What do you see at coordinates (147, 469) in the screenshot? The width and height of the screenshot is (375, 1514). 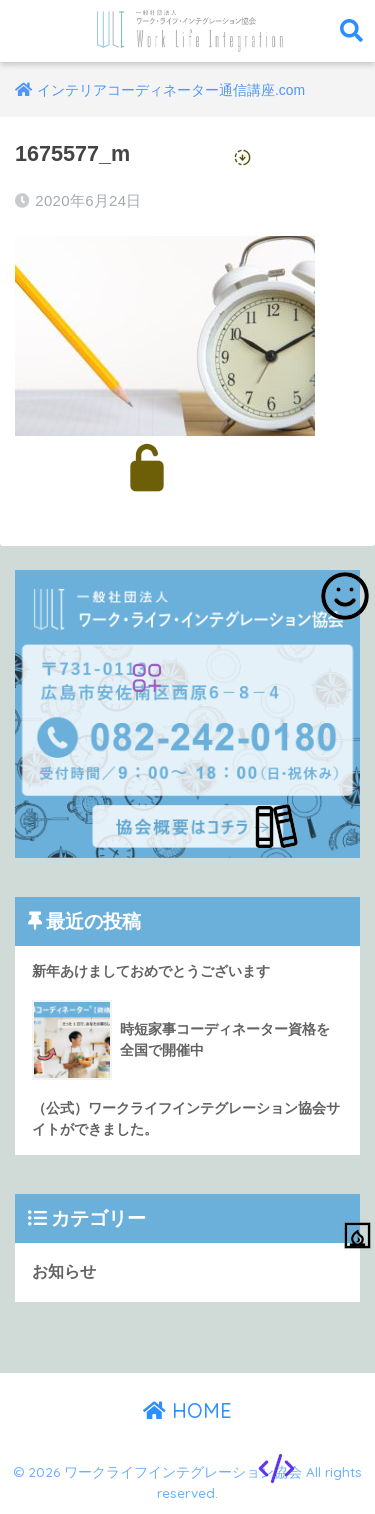 I see `unlock this item or feature` at bounding box center [147, 469].